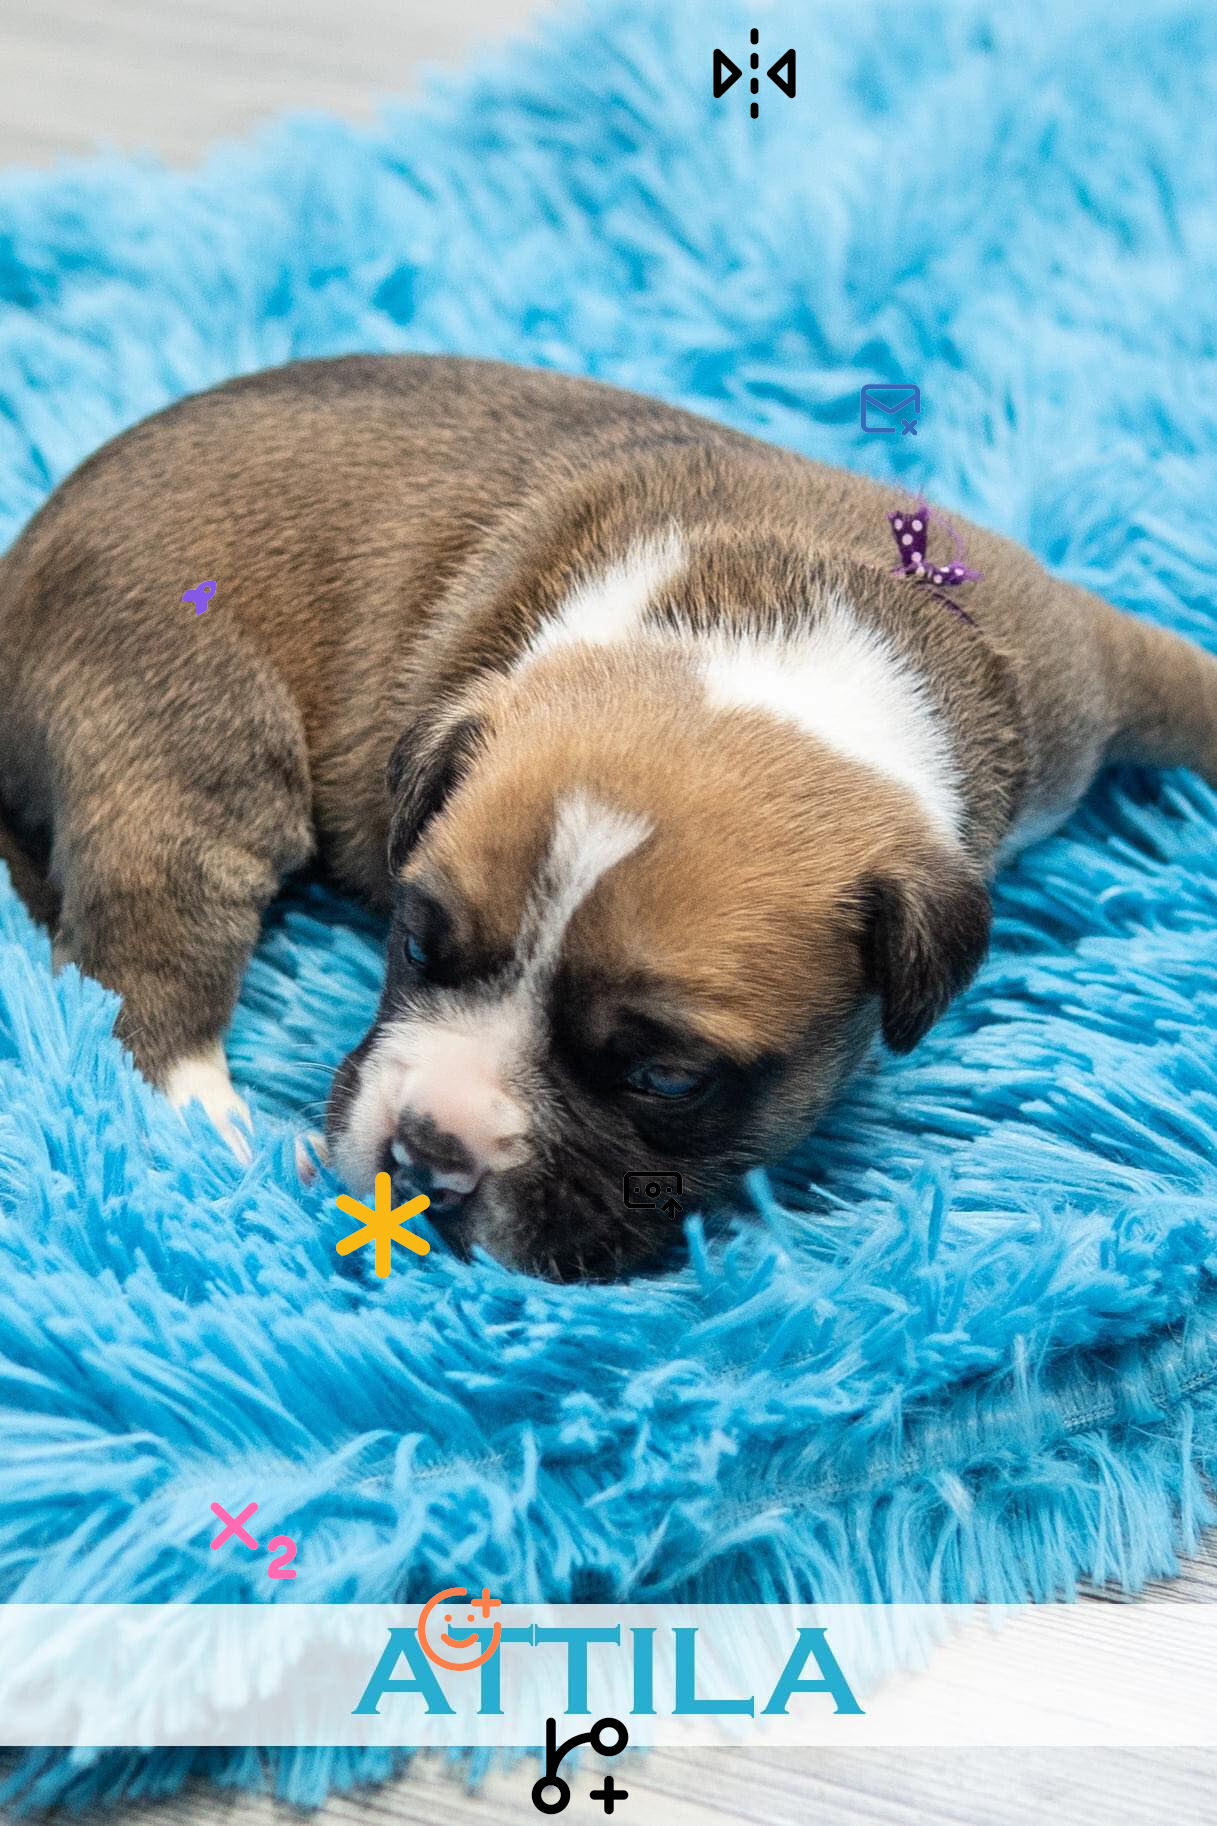 The width and height of the screenshot is (1217, 1826). What do you see at coordinates (253, 1540) in the screenshot?
I see `format text as subscript` at bounding box center [253, 1540].